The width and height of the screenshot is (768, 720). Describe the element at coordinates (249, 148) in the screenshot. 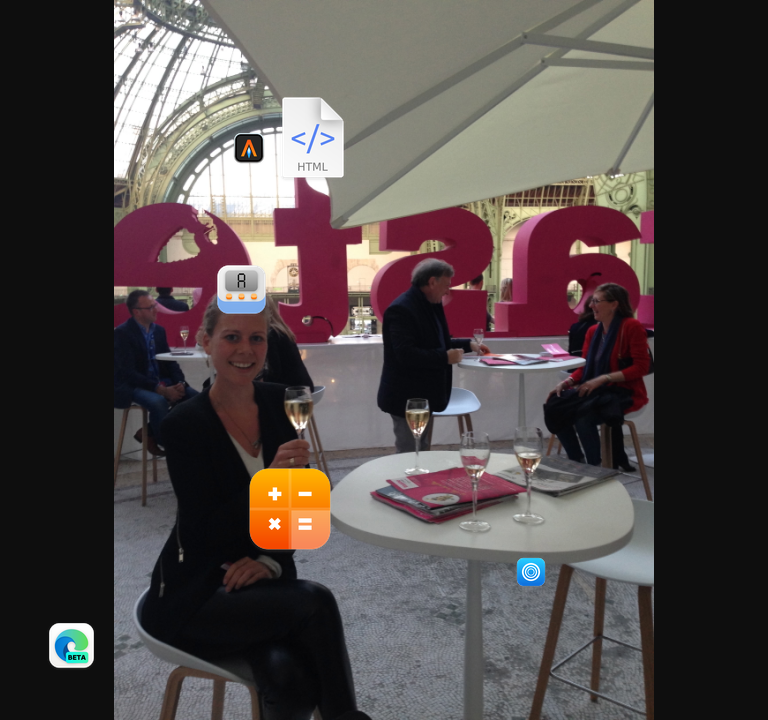

I see `launch alacritty terminal emulator` at that location.